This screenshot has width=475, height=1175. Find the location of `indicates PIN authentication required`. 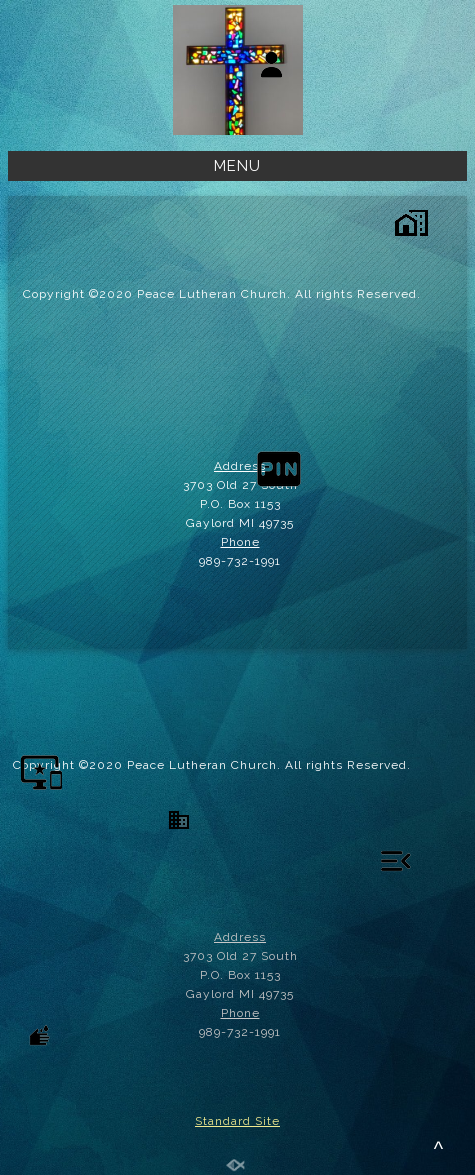

indicates PIN authentication required is located at coordinates (279, 469).